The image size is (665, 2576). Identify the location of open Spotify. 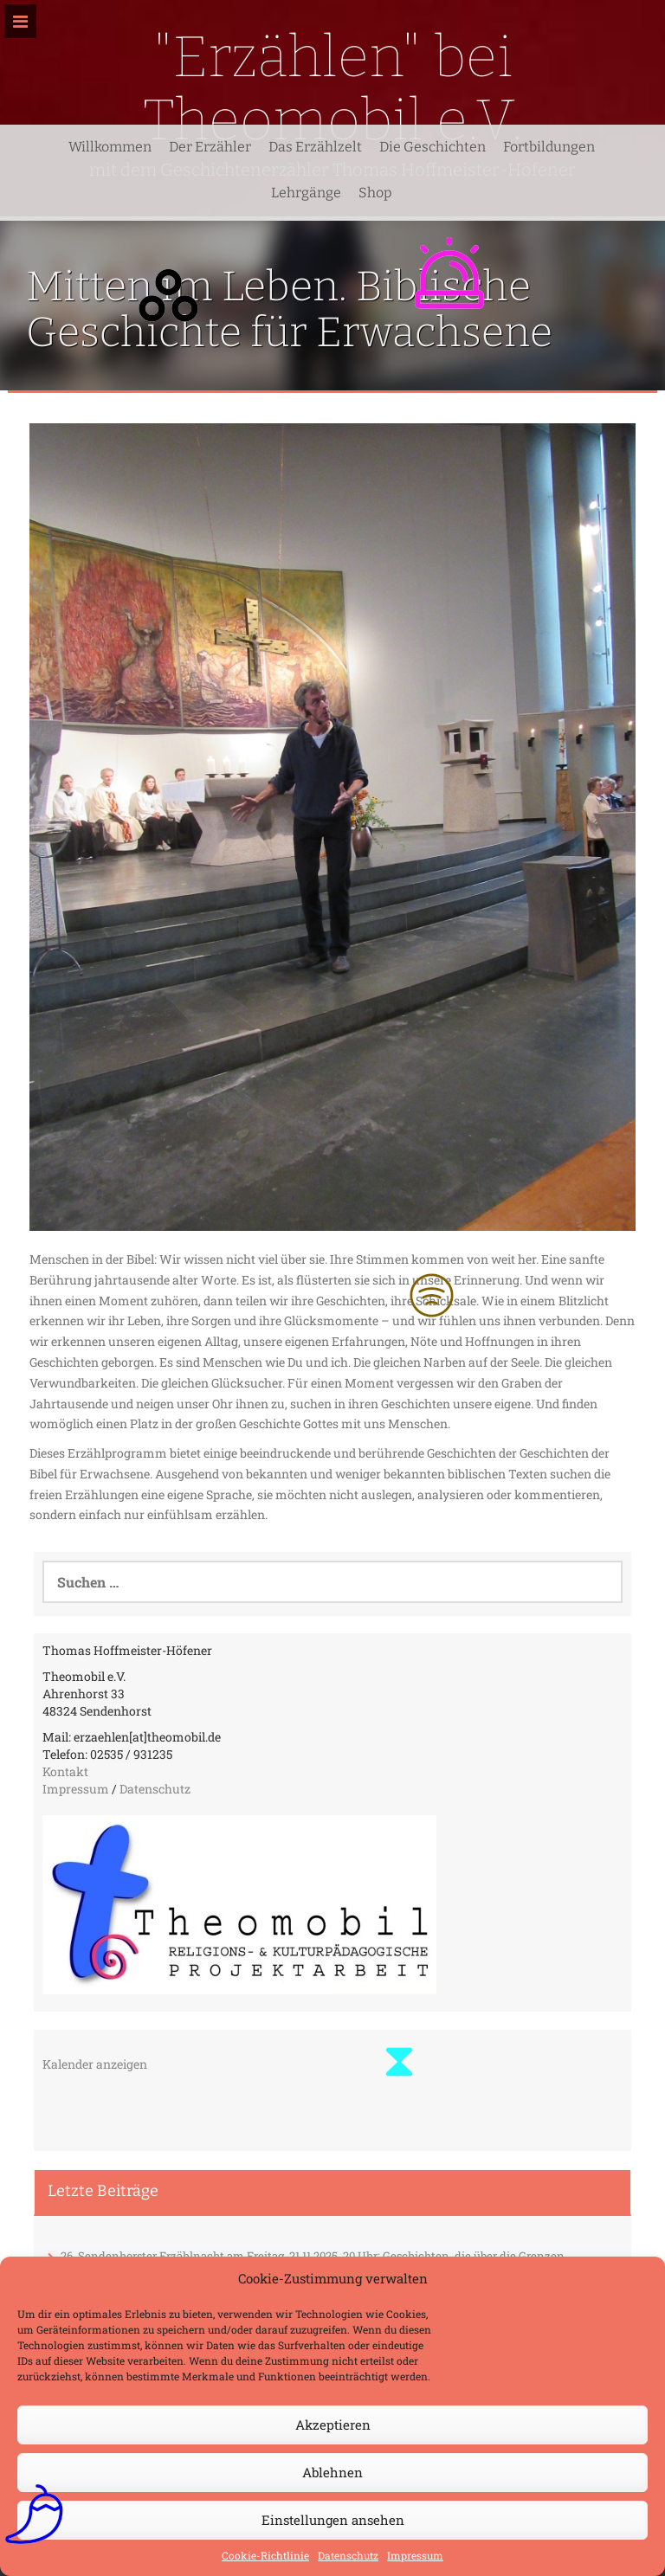
(431, 1295).